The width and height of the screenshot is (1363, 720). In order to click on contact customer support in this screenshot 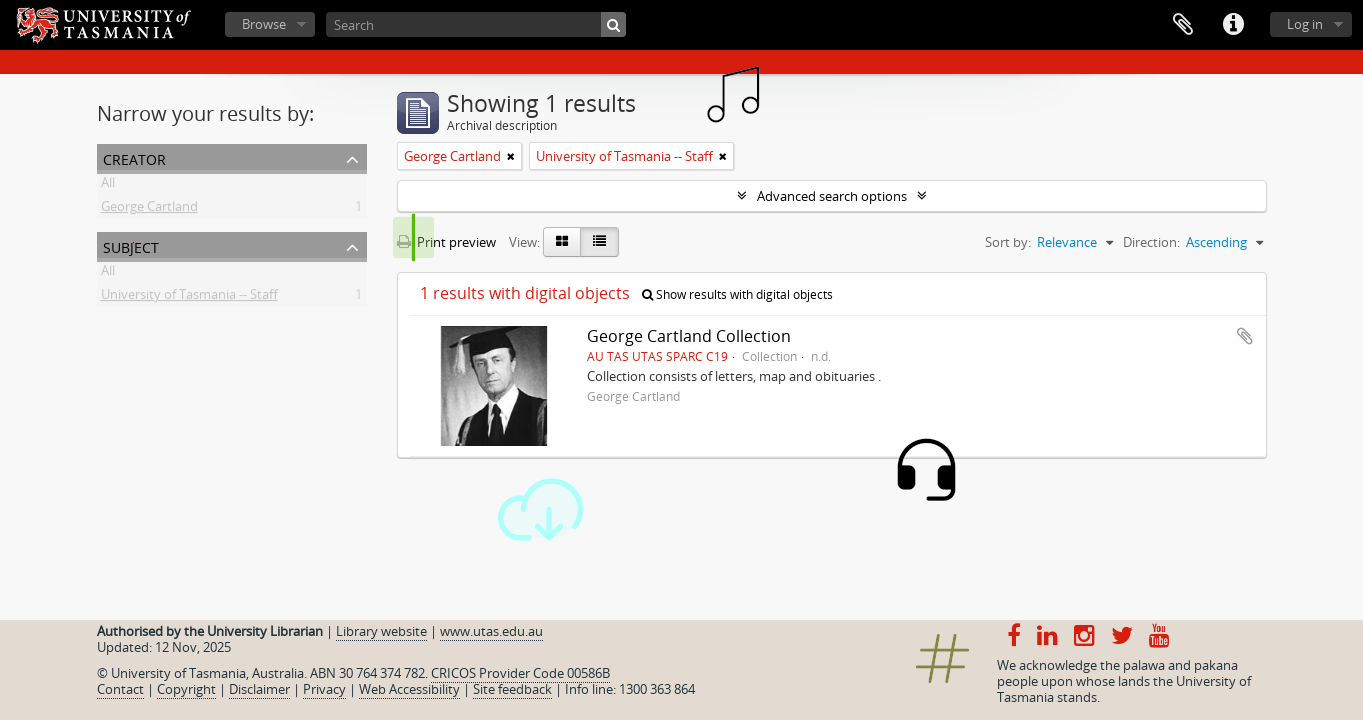, I will do `click(926, 467)`.